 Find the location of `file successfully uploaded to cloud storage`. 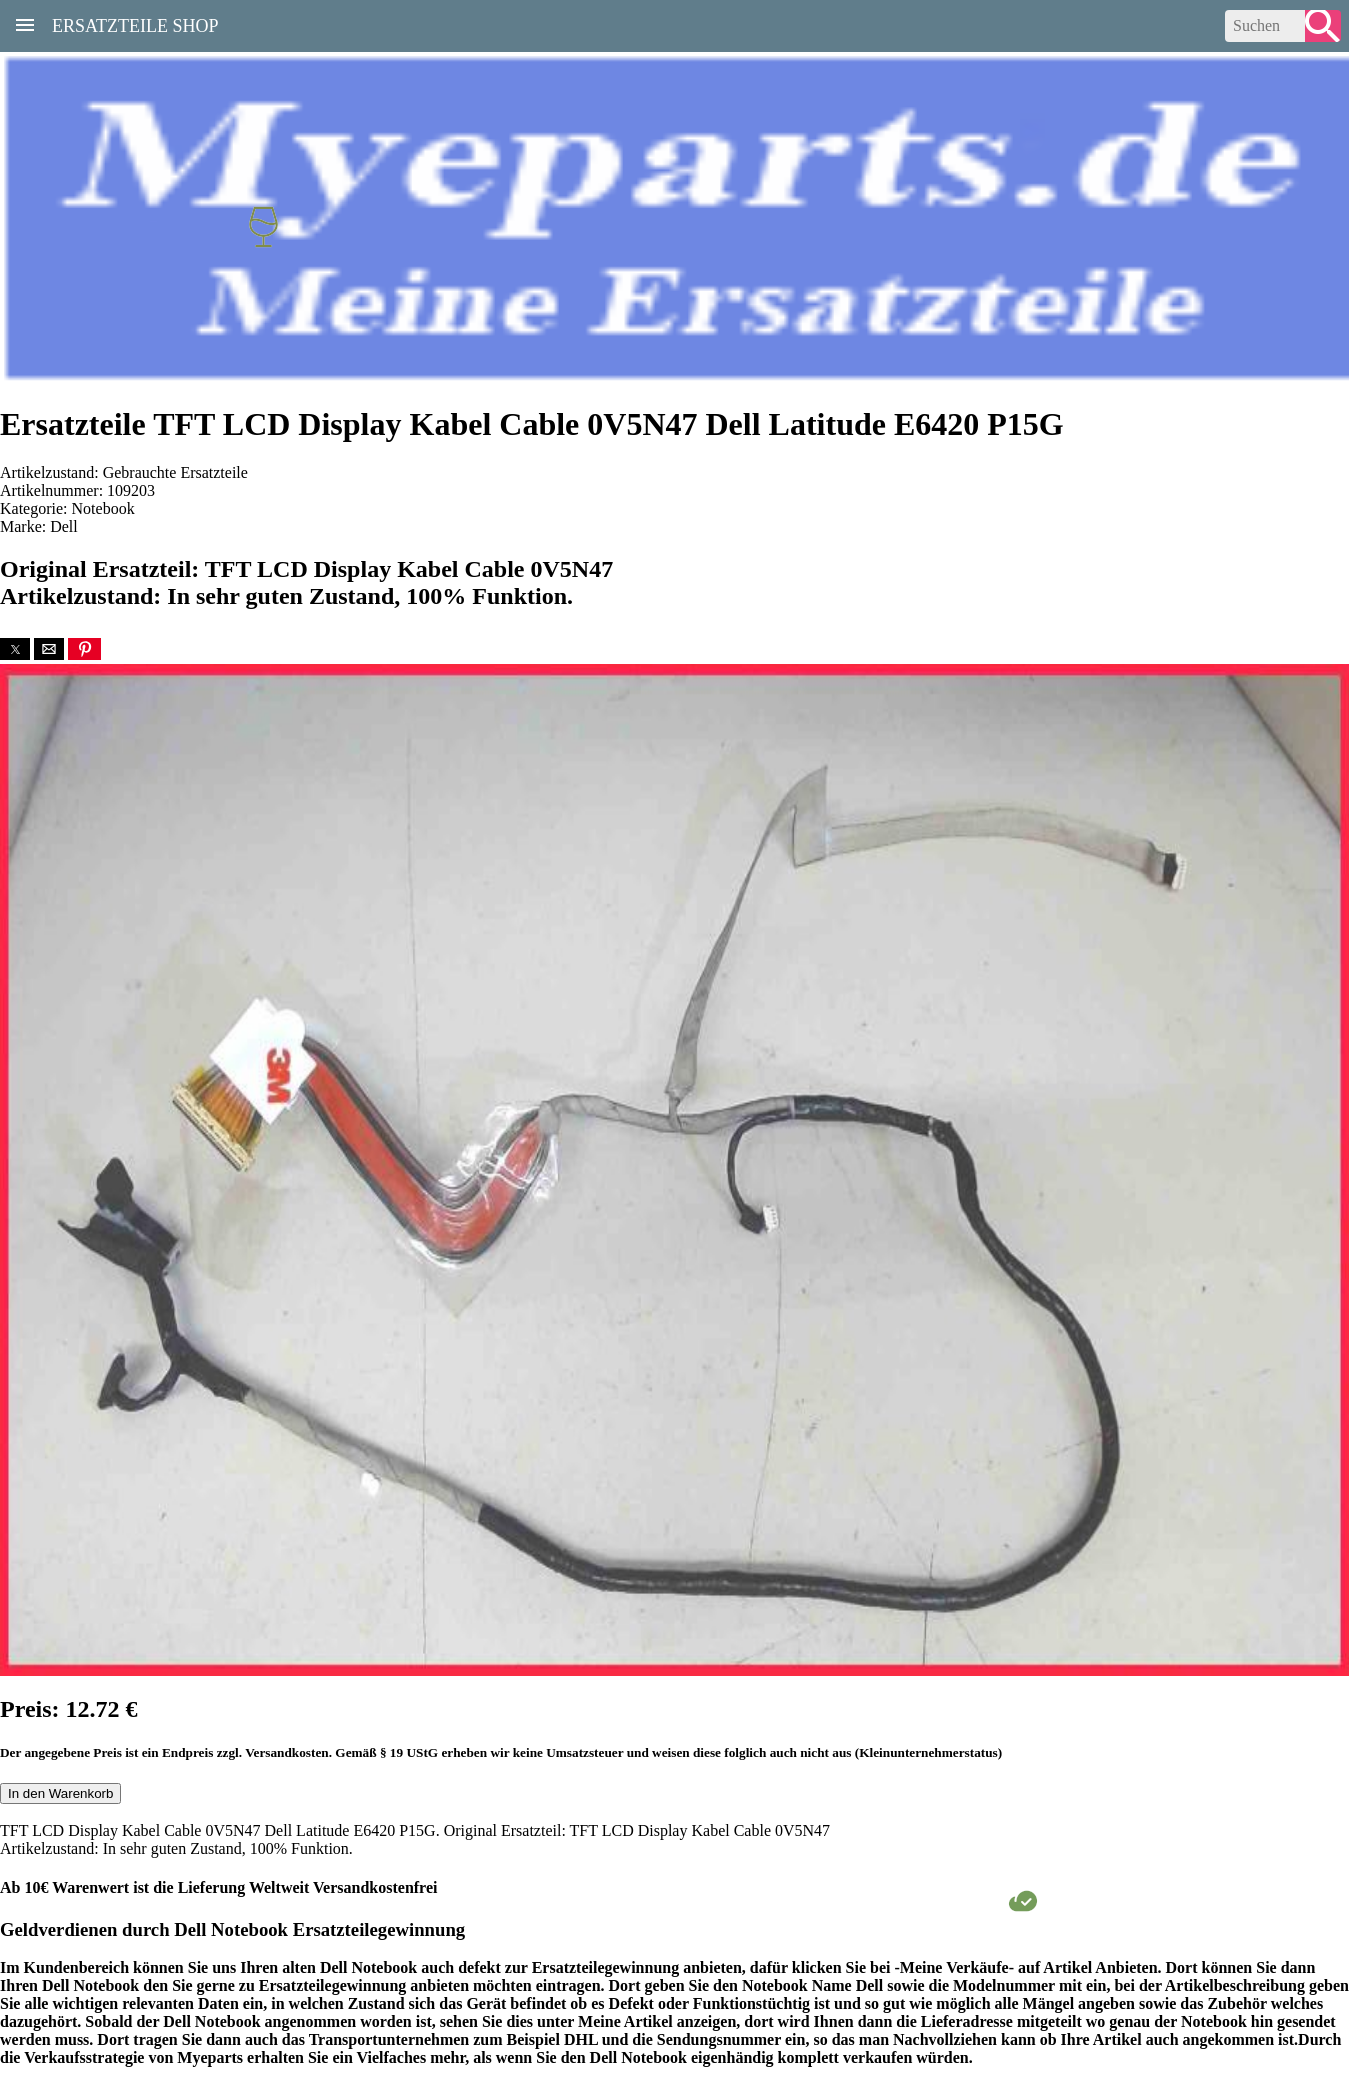

file successfully uploaded to cloud storage is located at coordinates (1023, 1901).